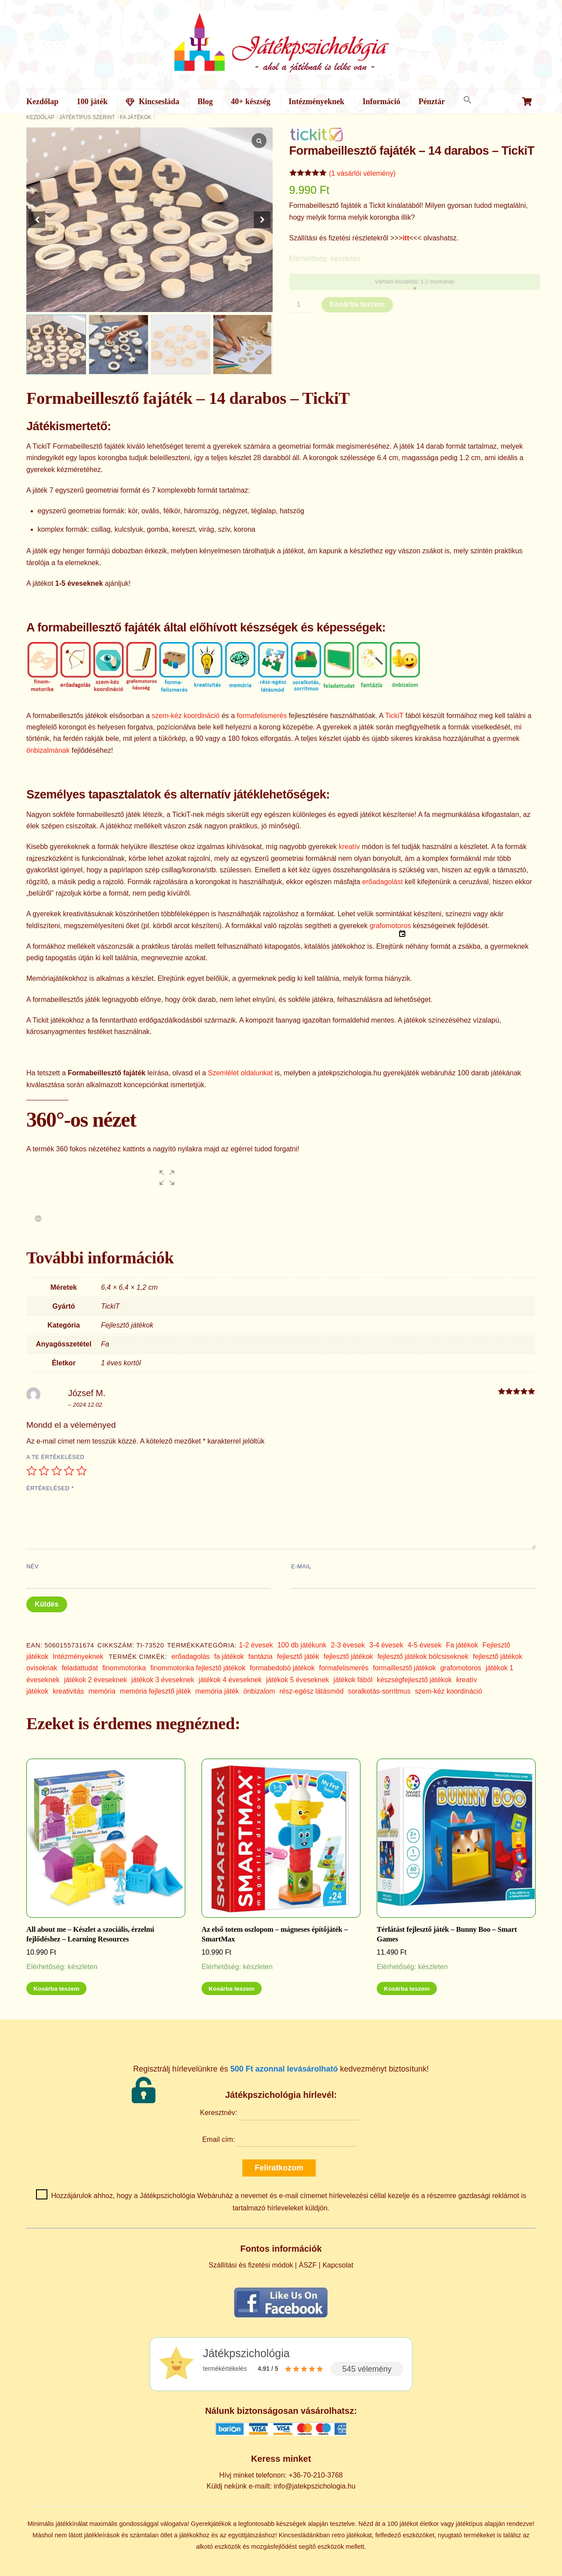  I want to click on unlock or access secured content, so click(144, 2090).